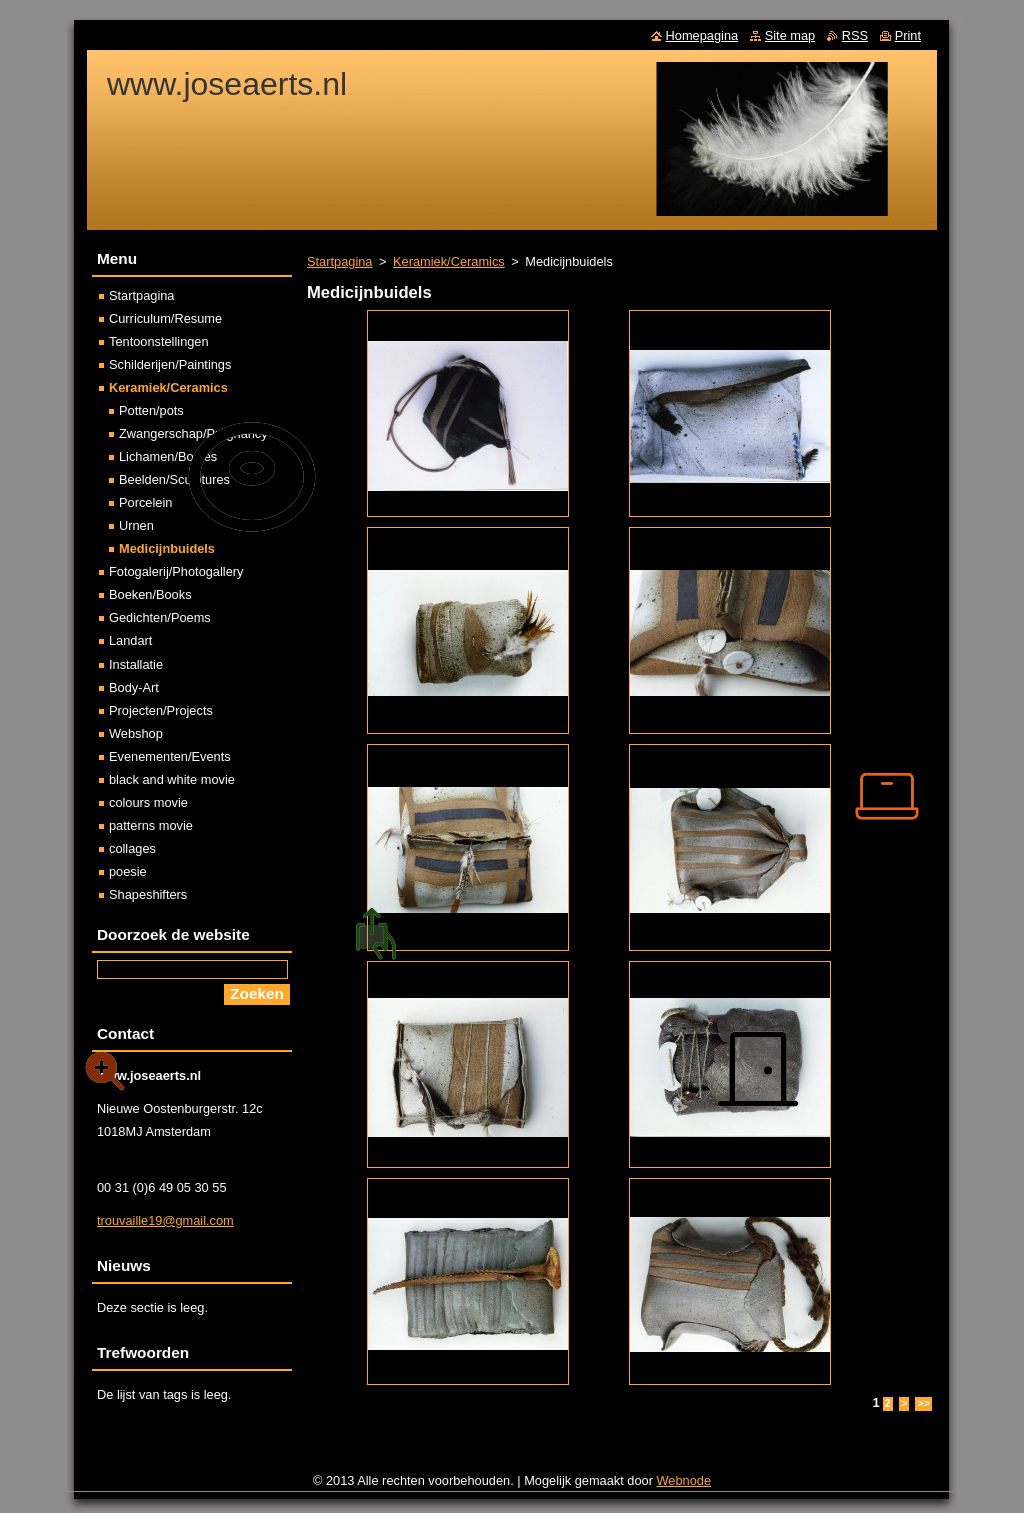 The height and width of the screenshot is (1513, 1024). What do you see at coordinates (758, 1069) in the screenshot?
I see `exit or log out of the application` at bounding box center [758, 1069].